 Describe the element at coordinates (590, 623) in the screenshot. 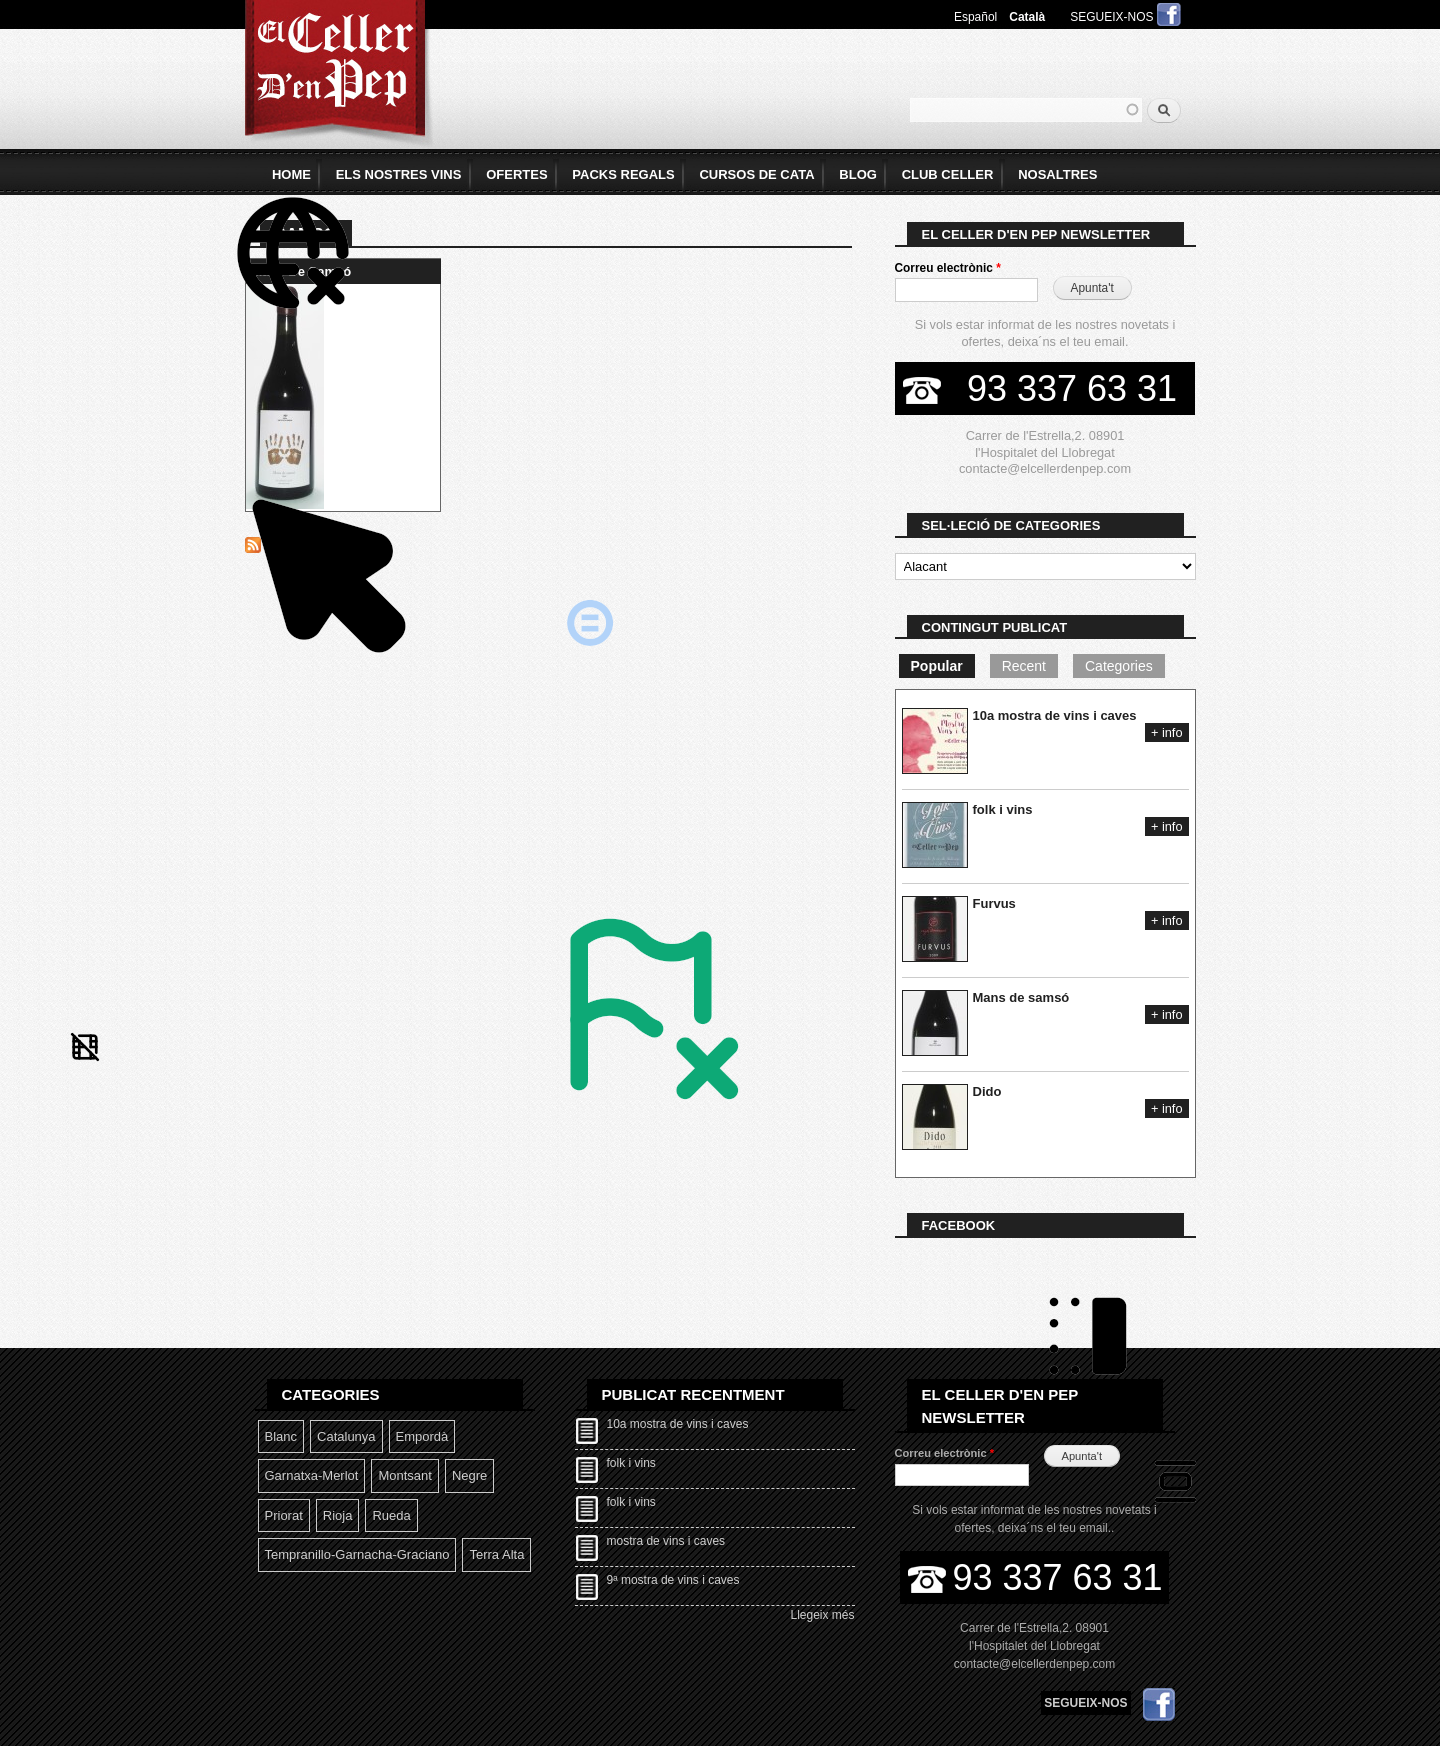

I see `indicates an unverified conditional breakpoint in debug mode` at that location.